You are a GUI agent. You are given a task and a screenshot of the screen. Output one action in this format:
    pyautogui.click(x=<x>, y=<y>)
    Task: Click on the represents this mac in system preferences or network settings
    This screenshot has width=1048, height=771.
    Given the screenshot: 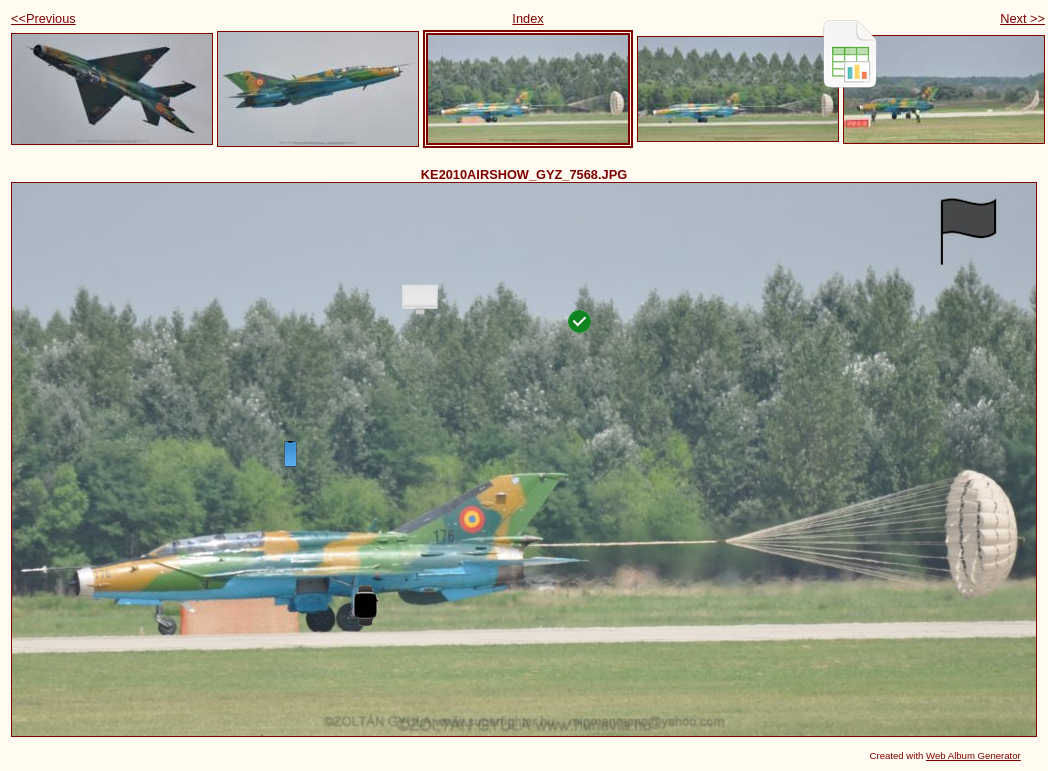 What is the action you would take?
    pyautogui.click(x=420, y=299)
    